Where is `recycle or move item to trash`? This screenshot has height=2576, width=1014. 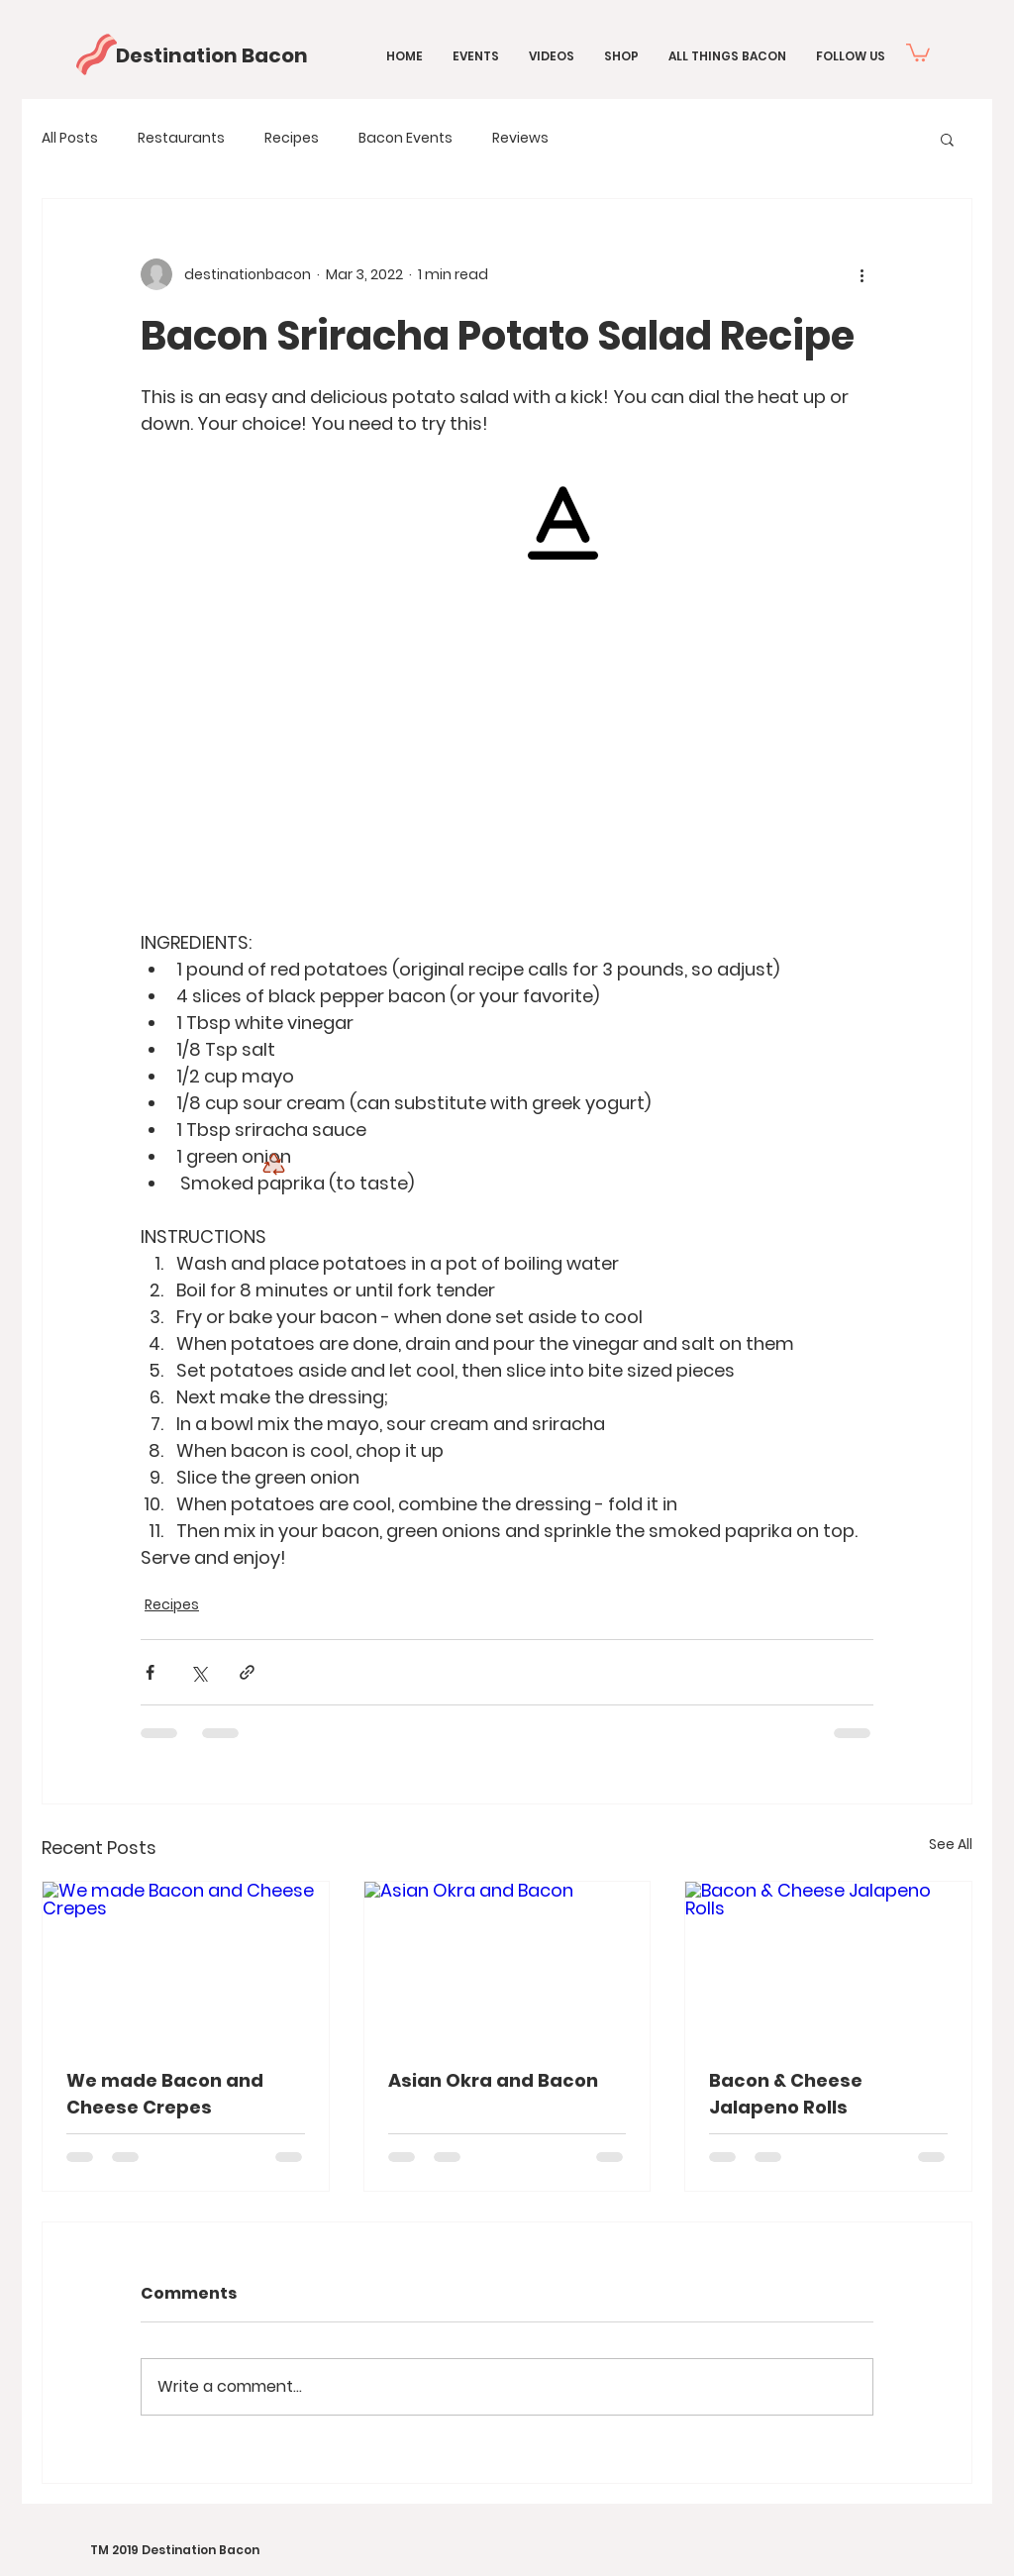 recycle or move item to trash is located at coordinates (273, 1164).